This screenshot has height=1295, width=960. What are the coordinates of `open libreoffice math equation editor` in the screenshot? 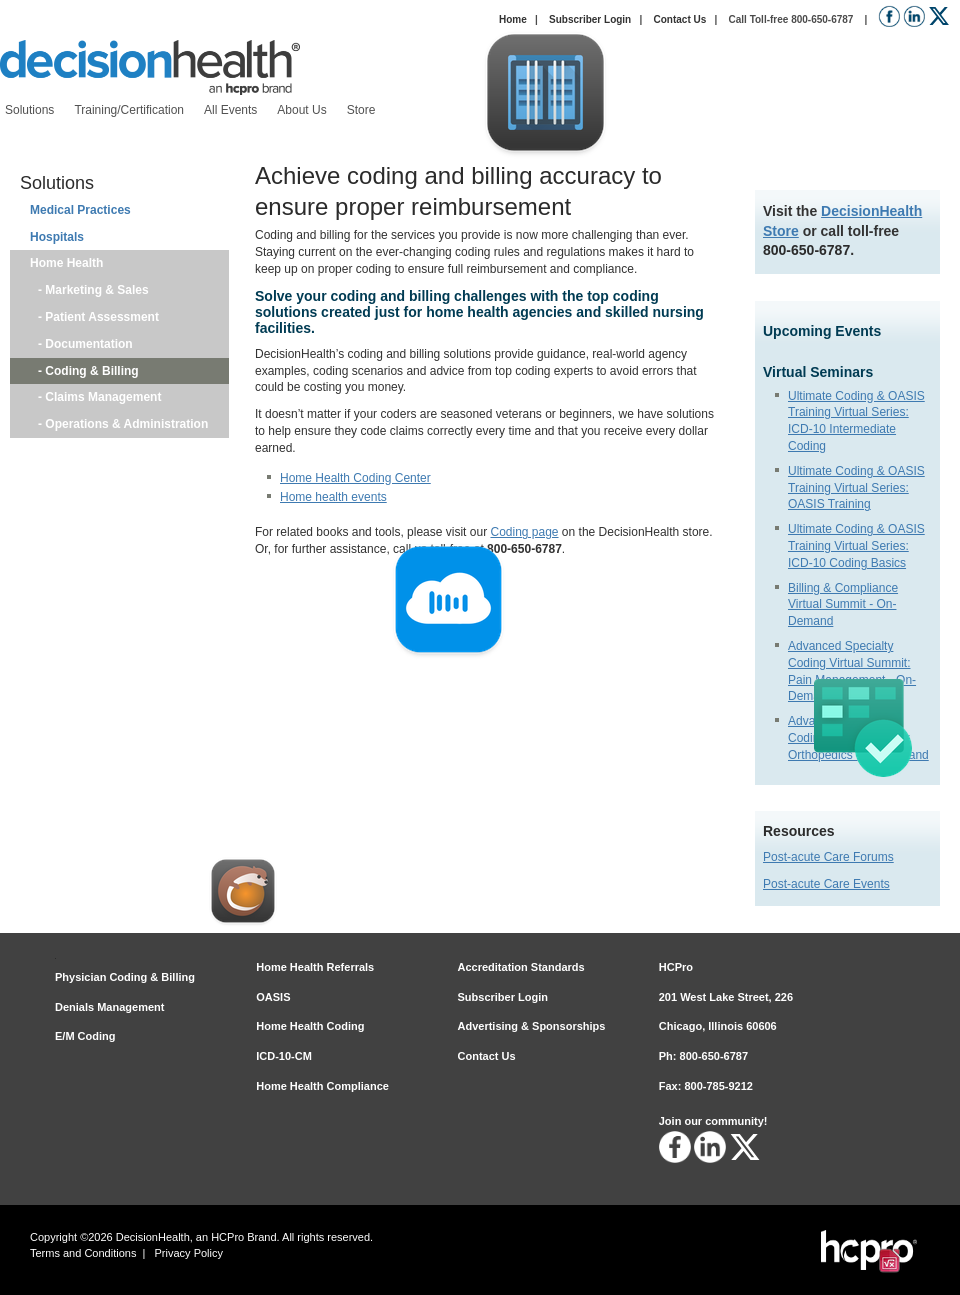 It's located at (889, 1260).